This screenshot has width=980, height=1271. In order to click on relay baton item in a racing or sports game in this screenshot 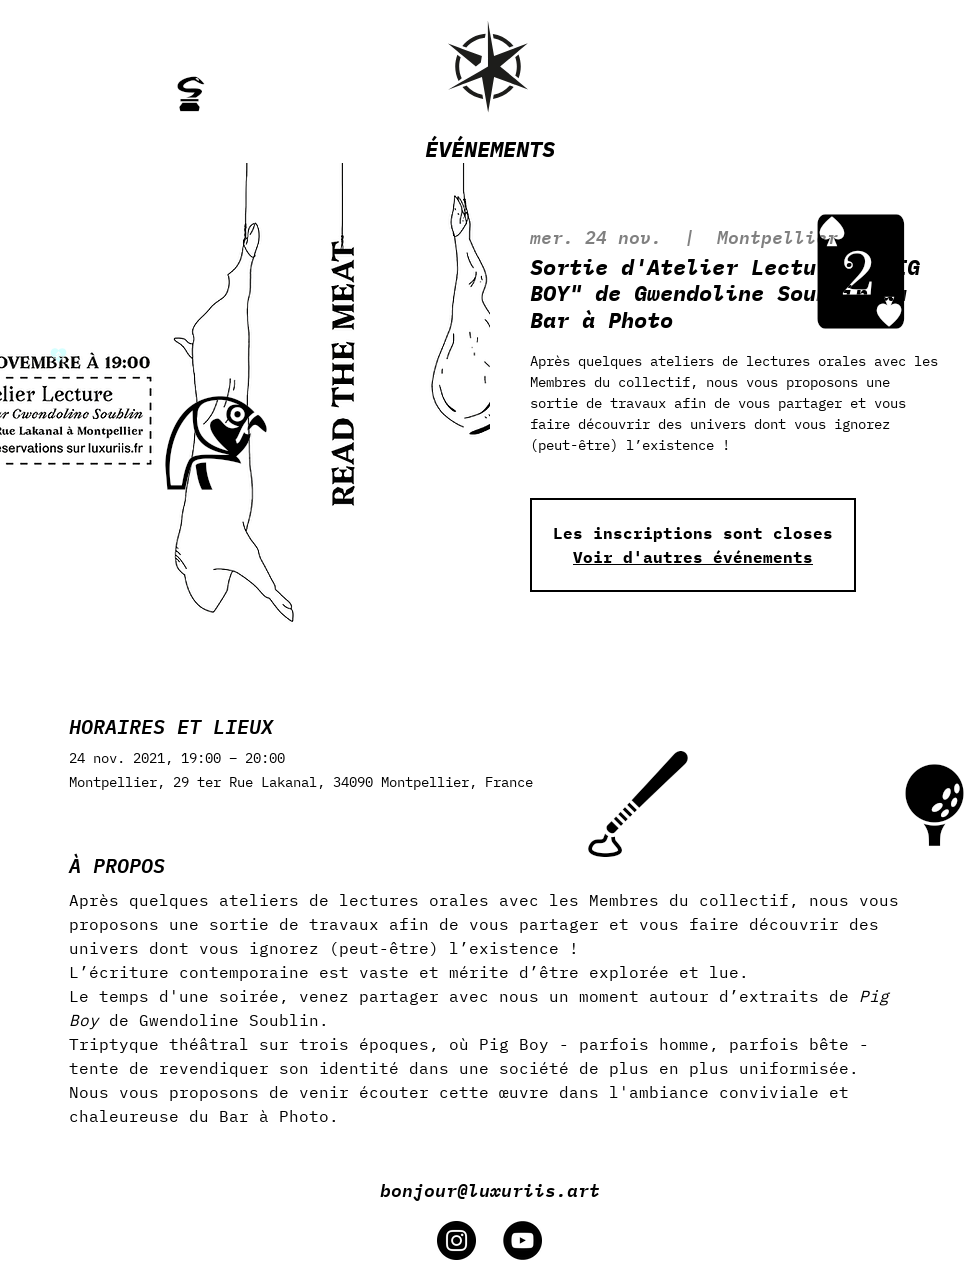, I will do `click(638, 804)`.